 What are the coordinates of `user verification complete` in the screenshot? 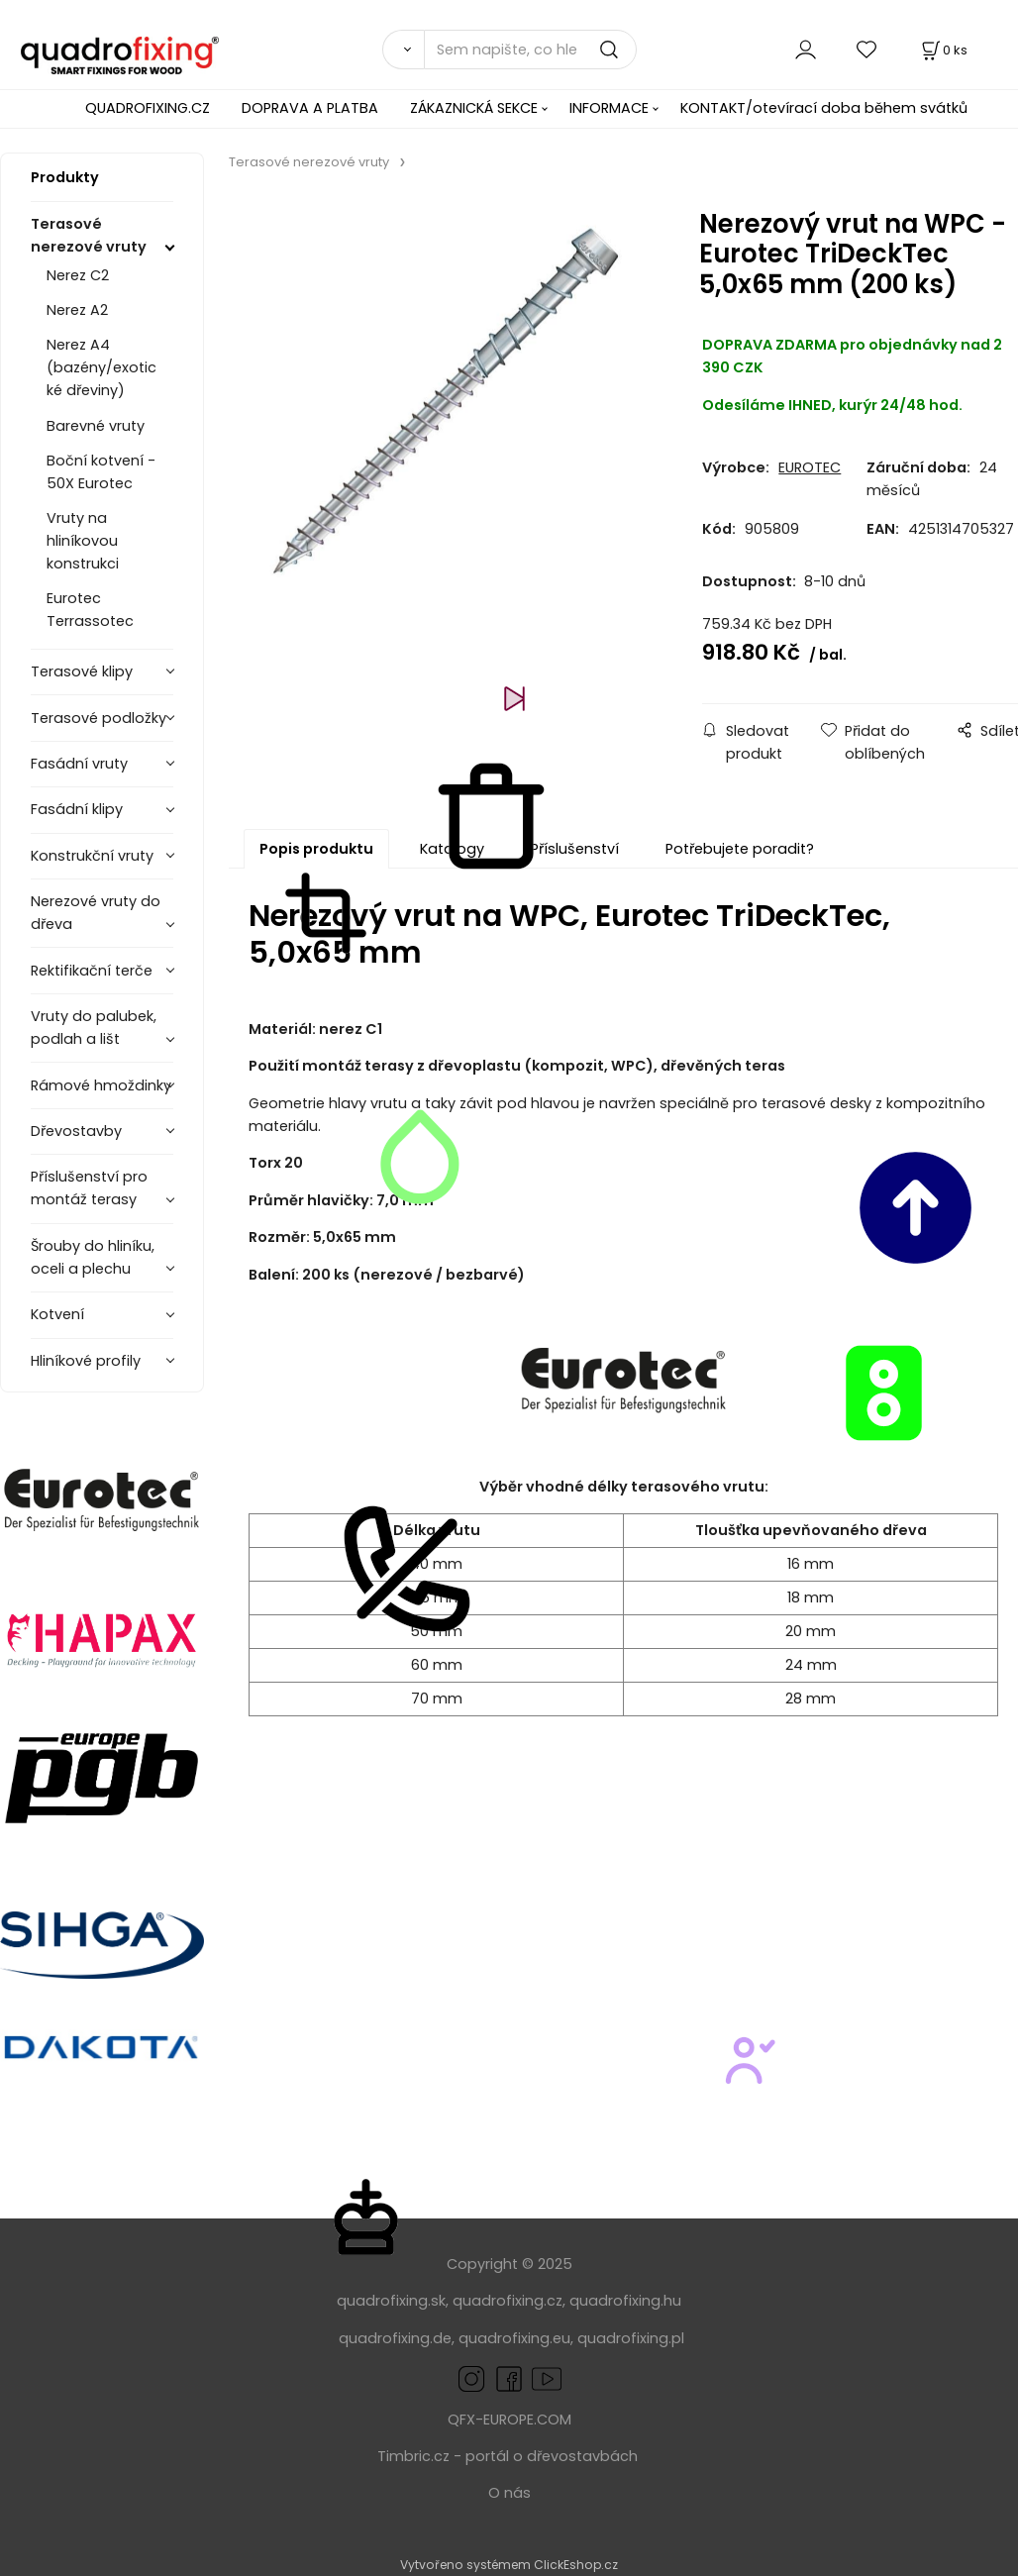 It's located at (749, 2060).